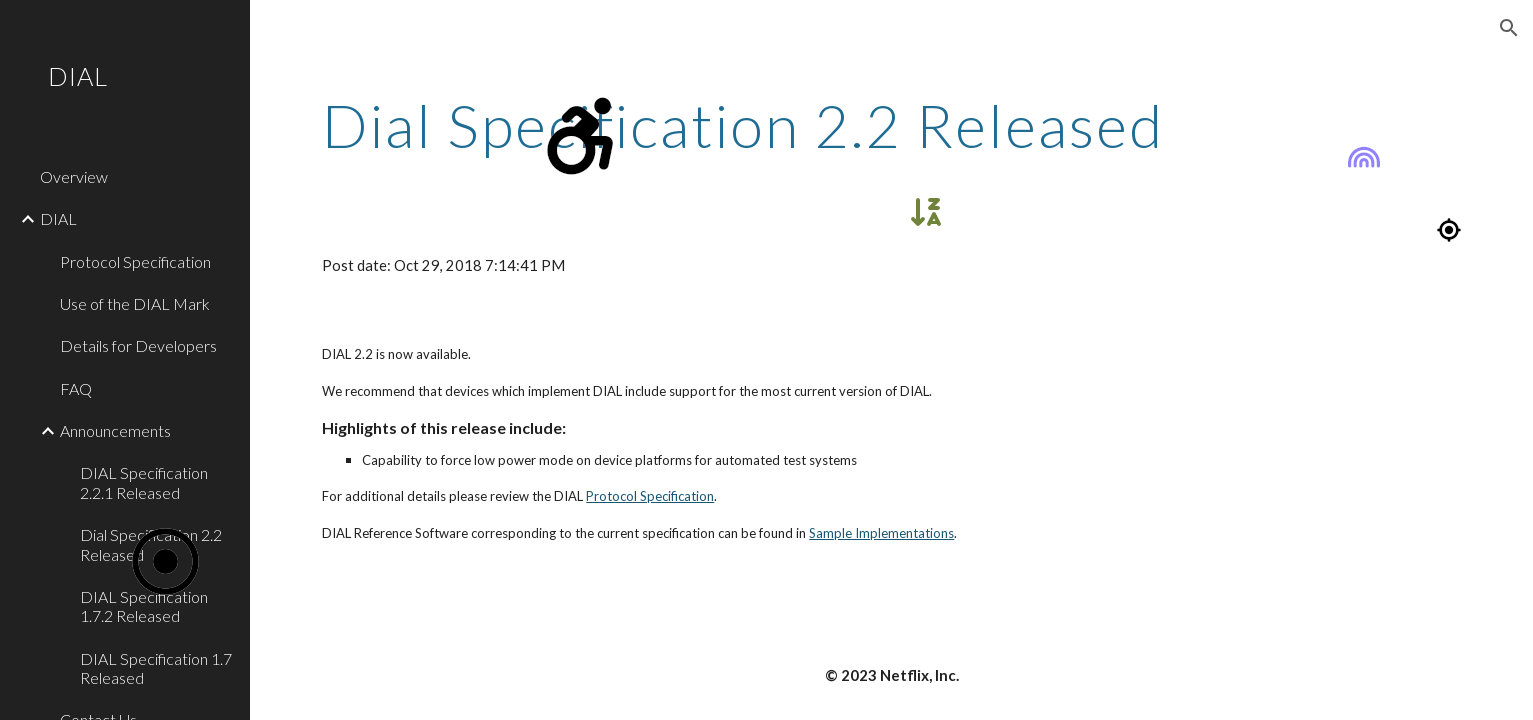 The height and width of the screenshot is (720, 1533). What do you see at coordinates (926, 212) in the screenshot?
I see `sort items alphabetically in descending order (Z to A)` at bounding box center [926, 212].